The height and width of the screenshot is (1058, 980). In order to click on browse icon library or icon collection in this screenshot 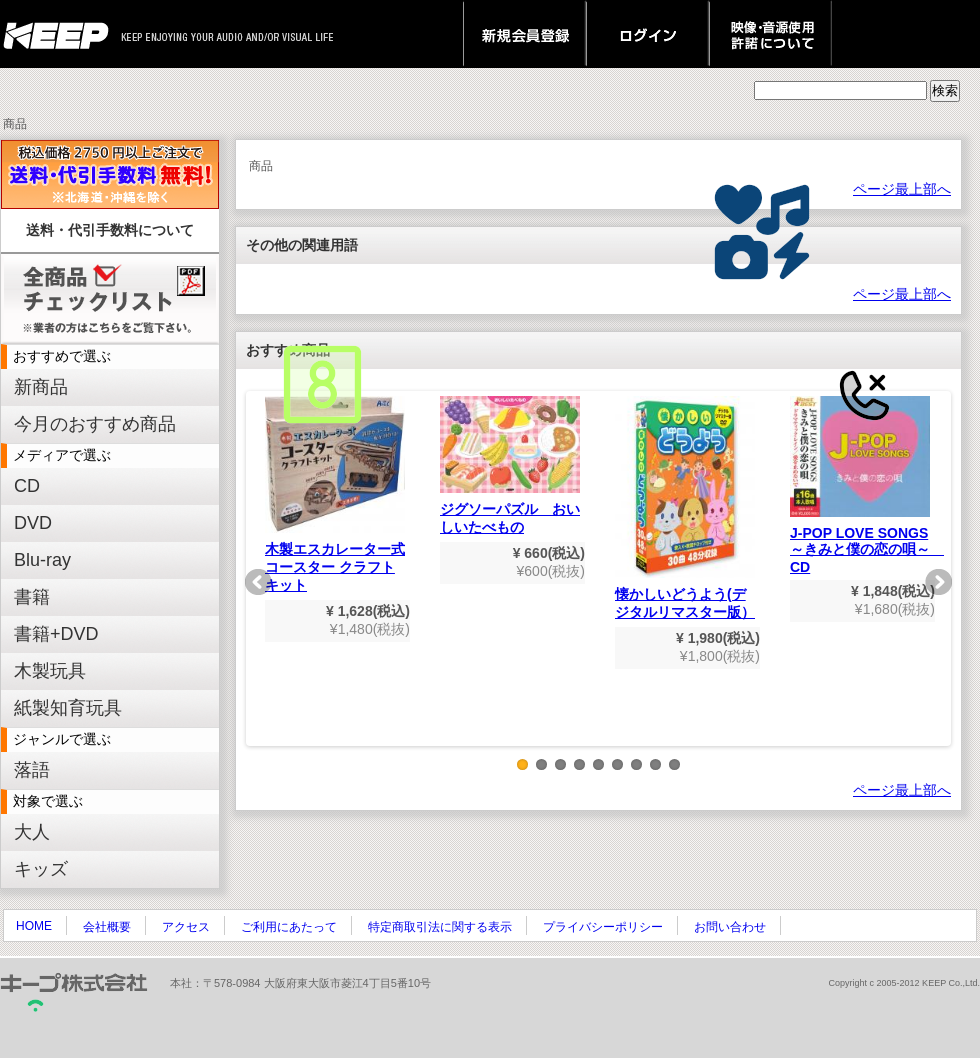, I will do `click(762, 232)`.